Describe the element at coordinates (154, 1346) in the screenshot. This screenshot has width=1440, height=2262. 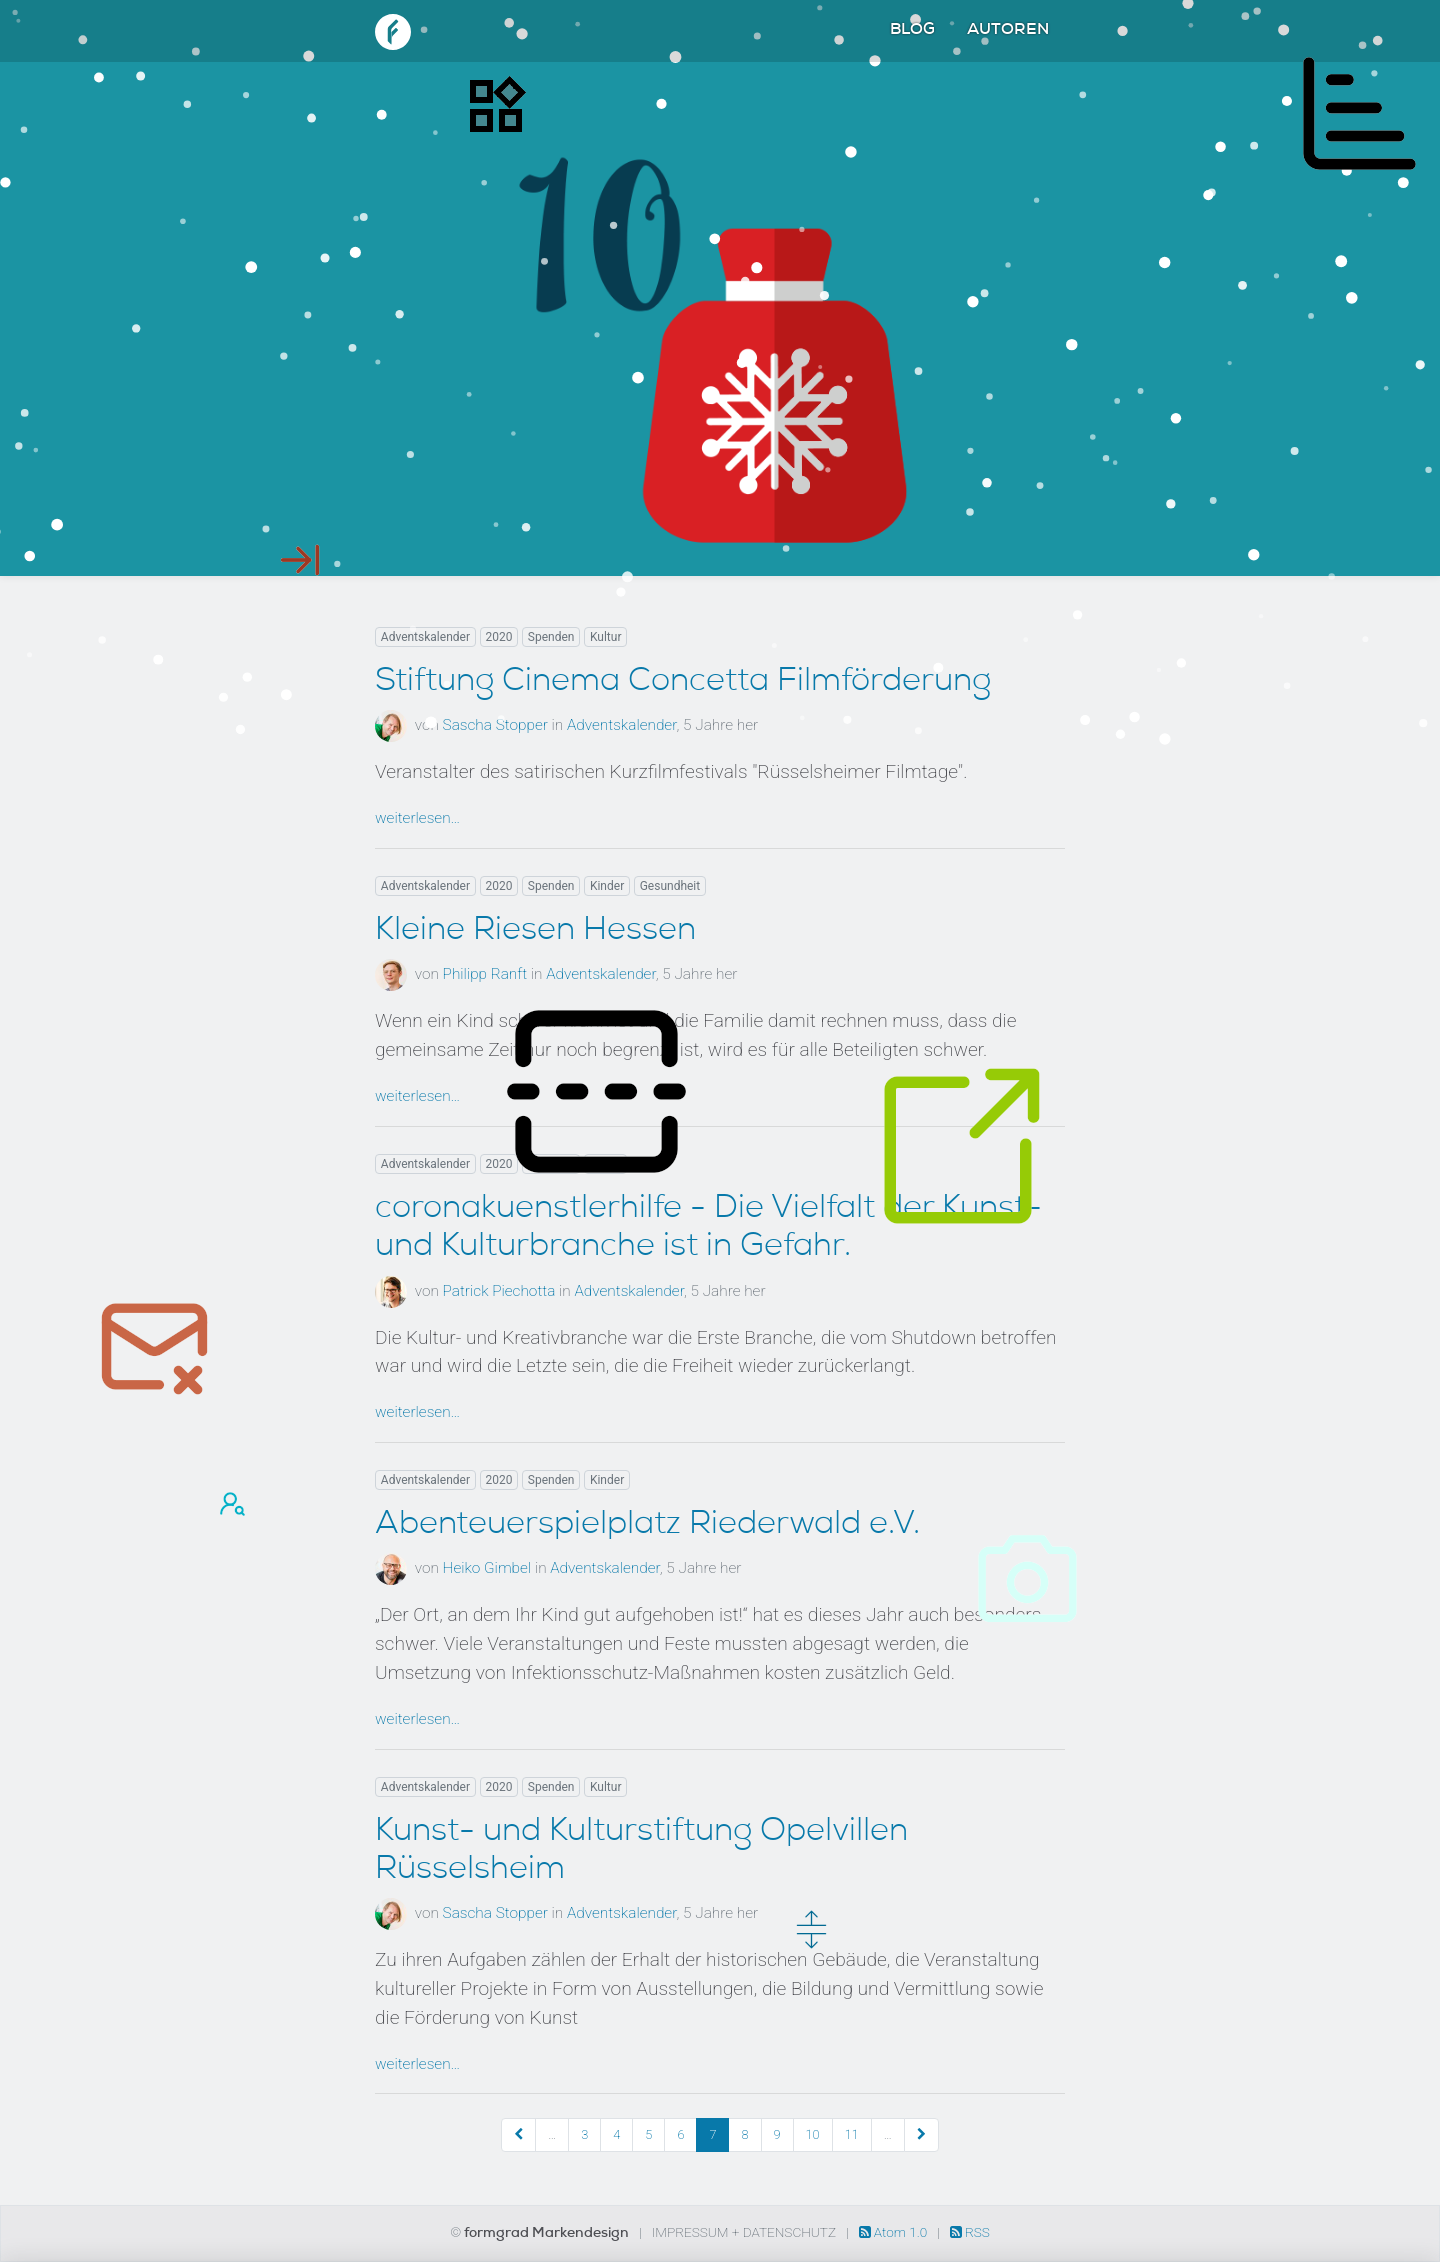
I see `delete an email message` at that location.